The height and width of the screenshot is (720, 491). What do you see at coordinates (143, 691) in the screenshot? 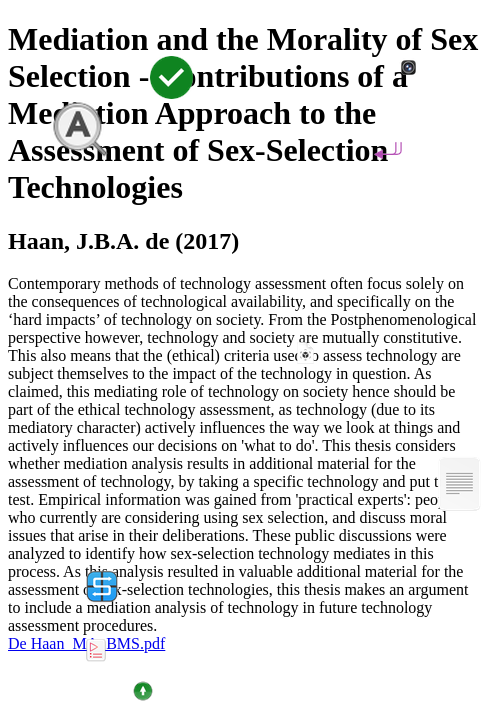
I see `indicates a software update is available` at bounding box center [143, 691].